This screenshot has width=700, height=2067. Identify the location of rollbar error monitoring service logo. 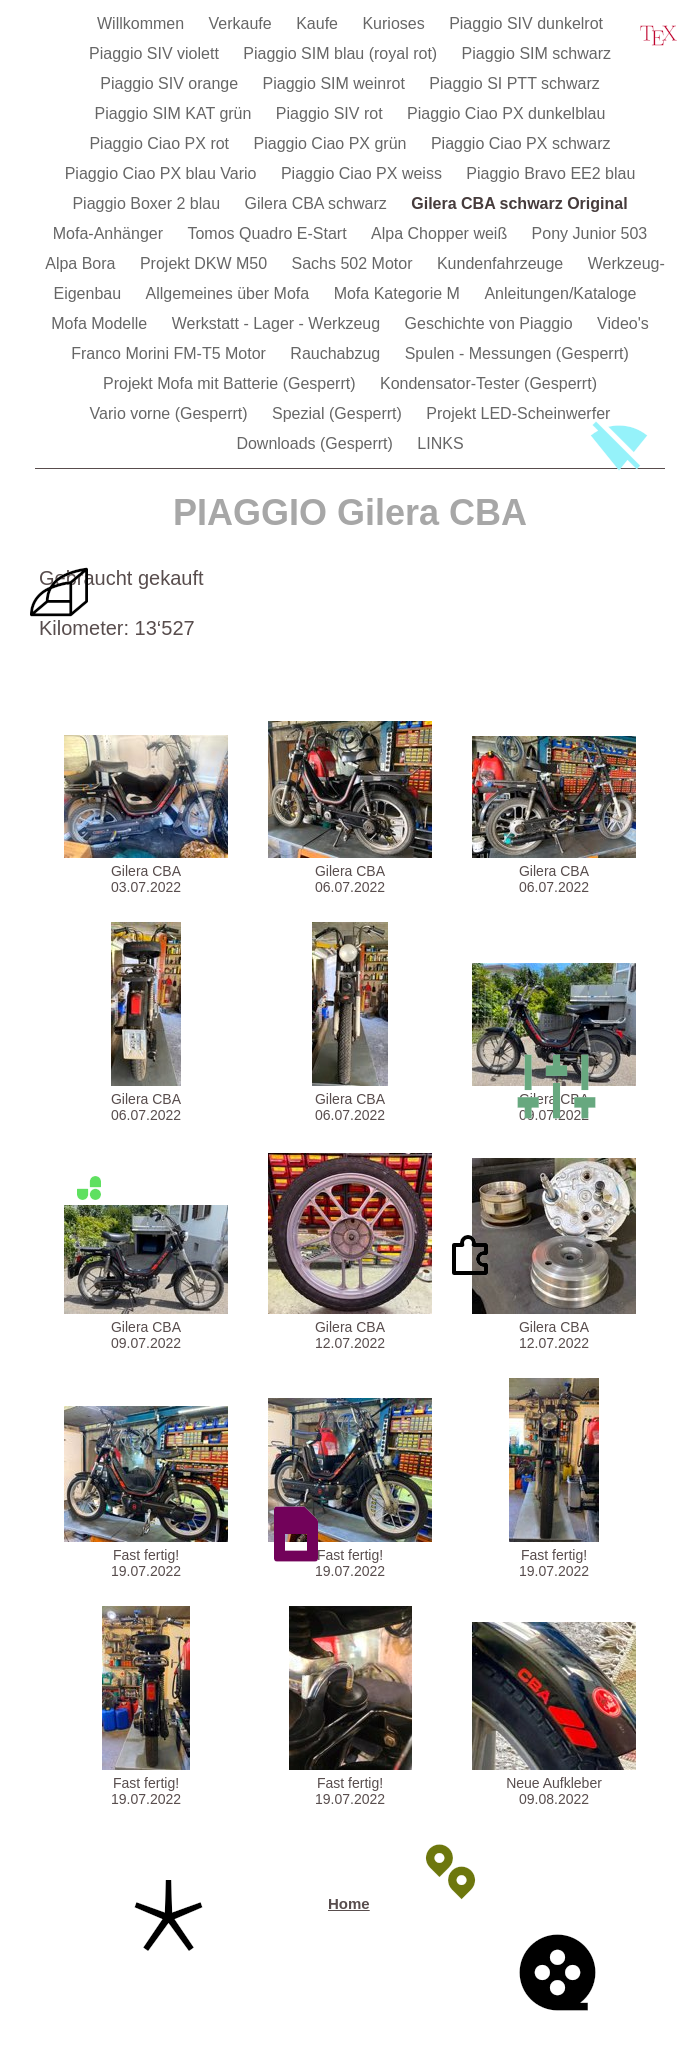
(59, 592).